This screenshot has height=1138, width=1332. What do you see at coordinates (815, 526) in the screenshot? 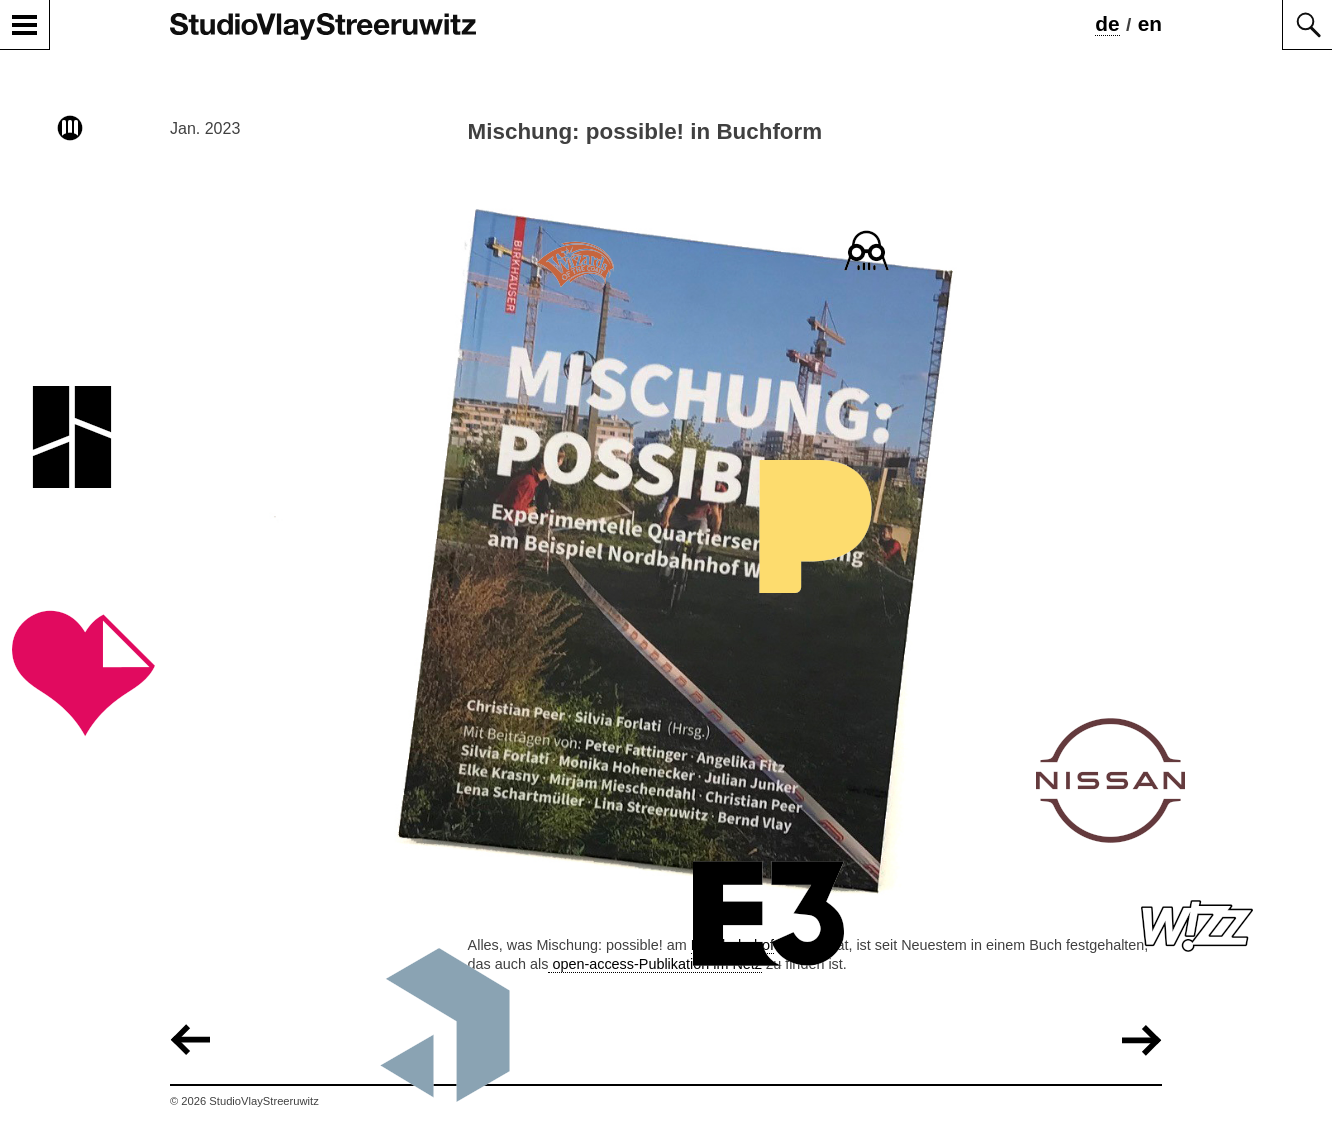
I see `open the Pandora music streaming app` at bounding box center [815, 526].